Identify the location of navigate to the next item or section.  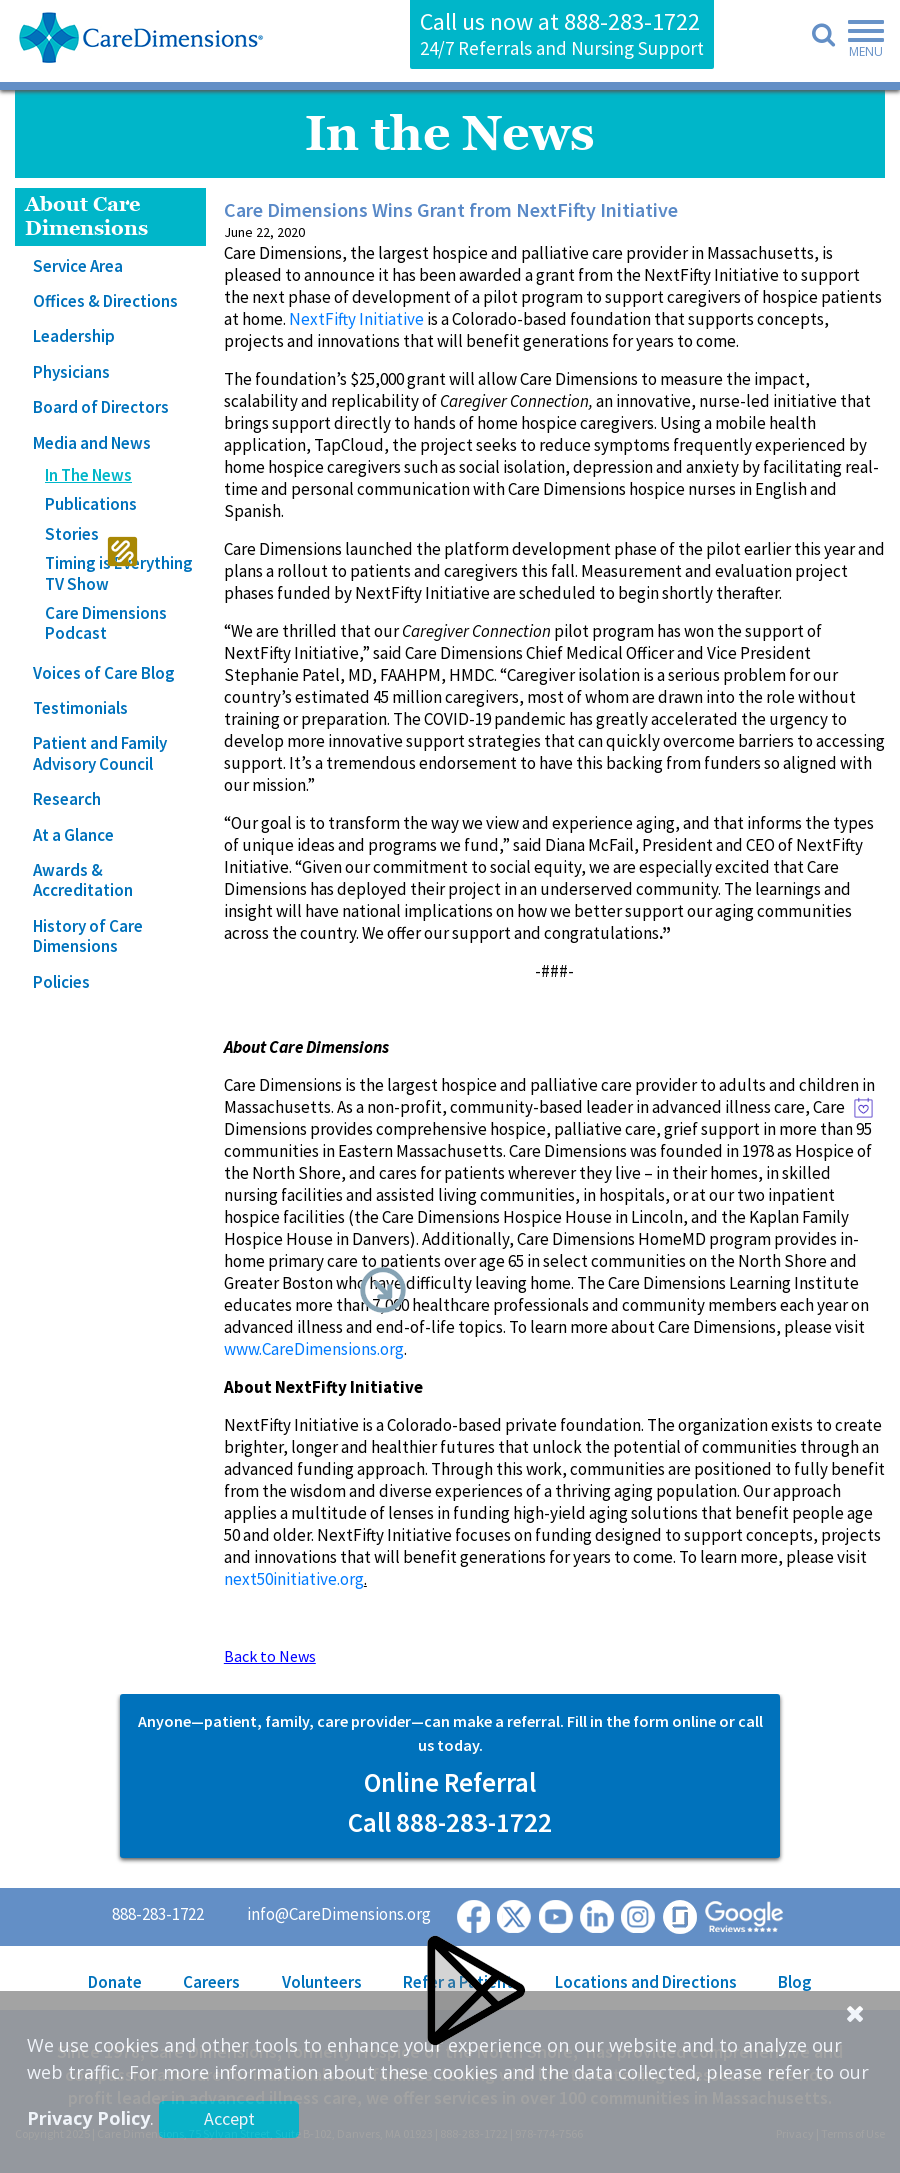
(383, 1290).